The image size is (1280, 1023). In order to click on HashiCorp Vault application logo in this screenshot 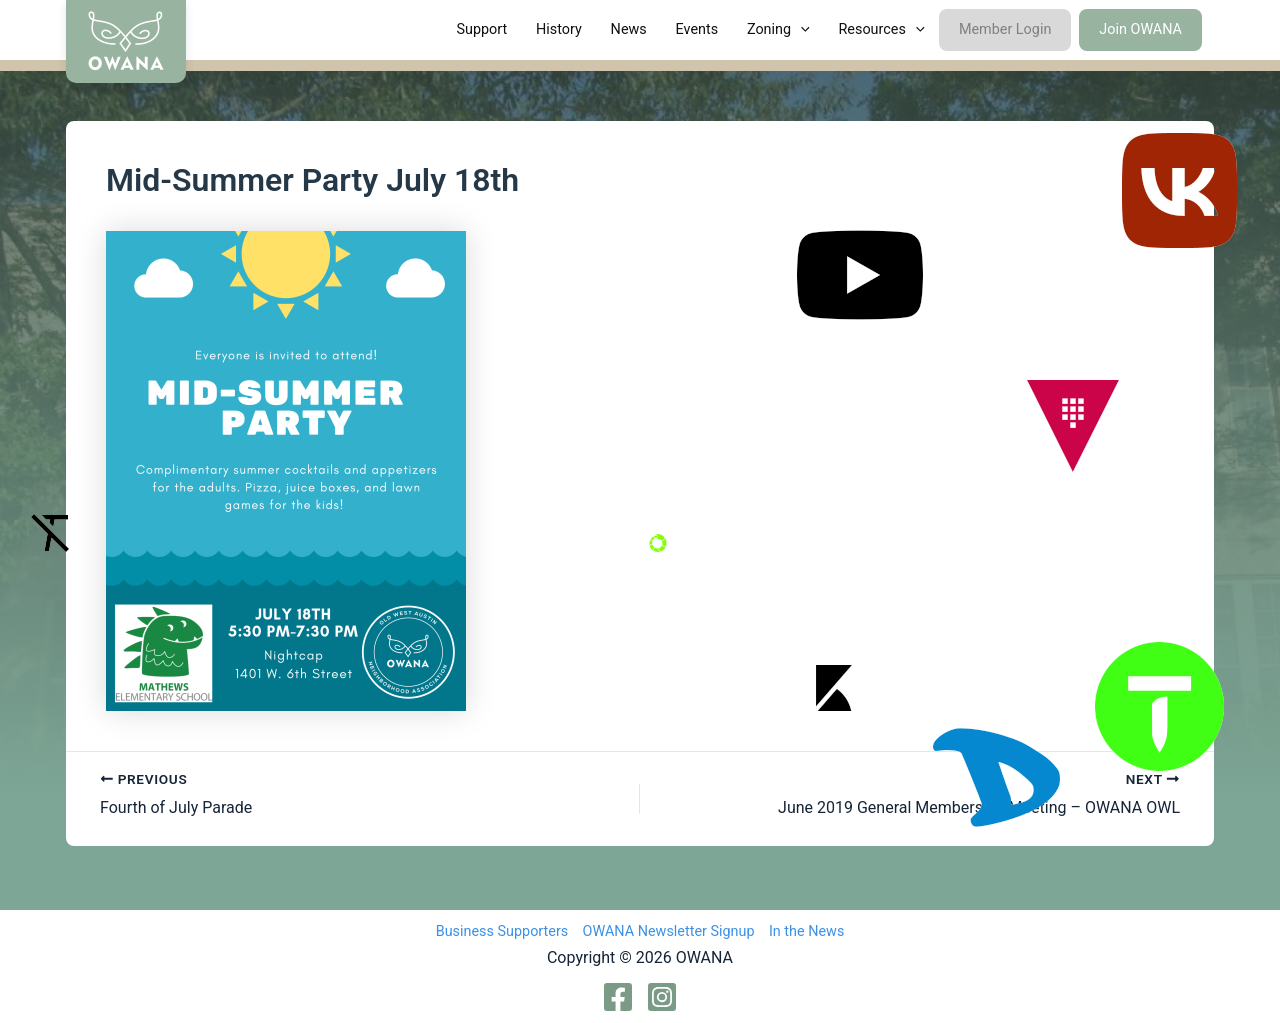, I will do `click(1073, 426)`.